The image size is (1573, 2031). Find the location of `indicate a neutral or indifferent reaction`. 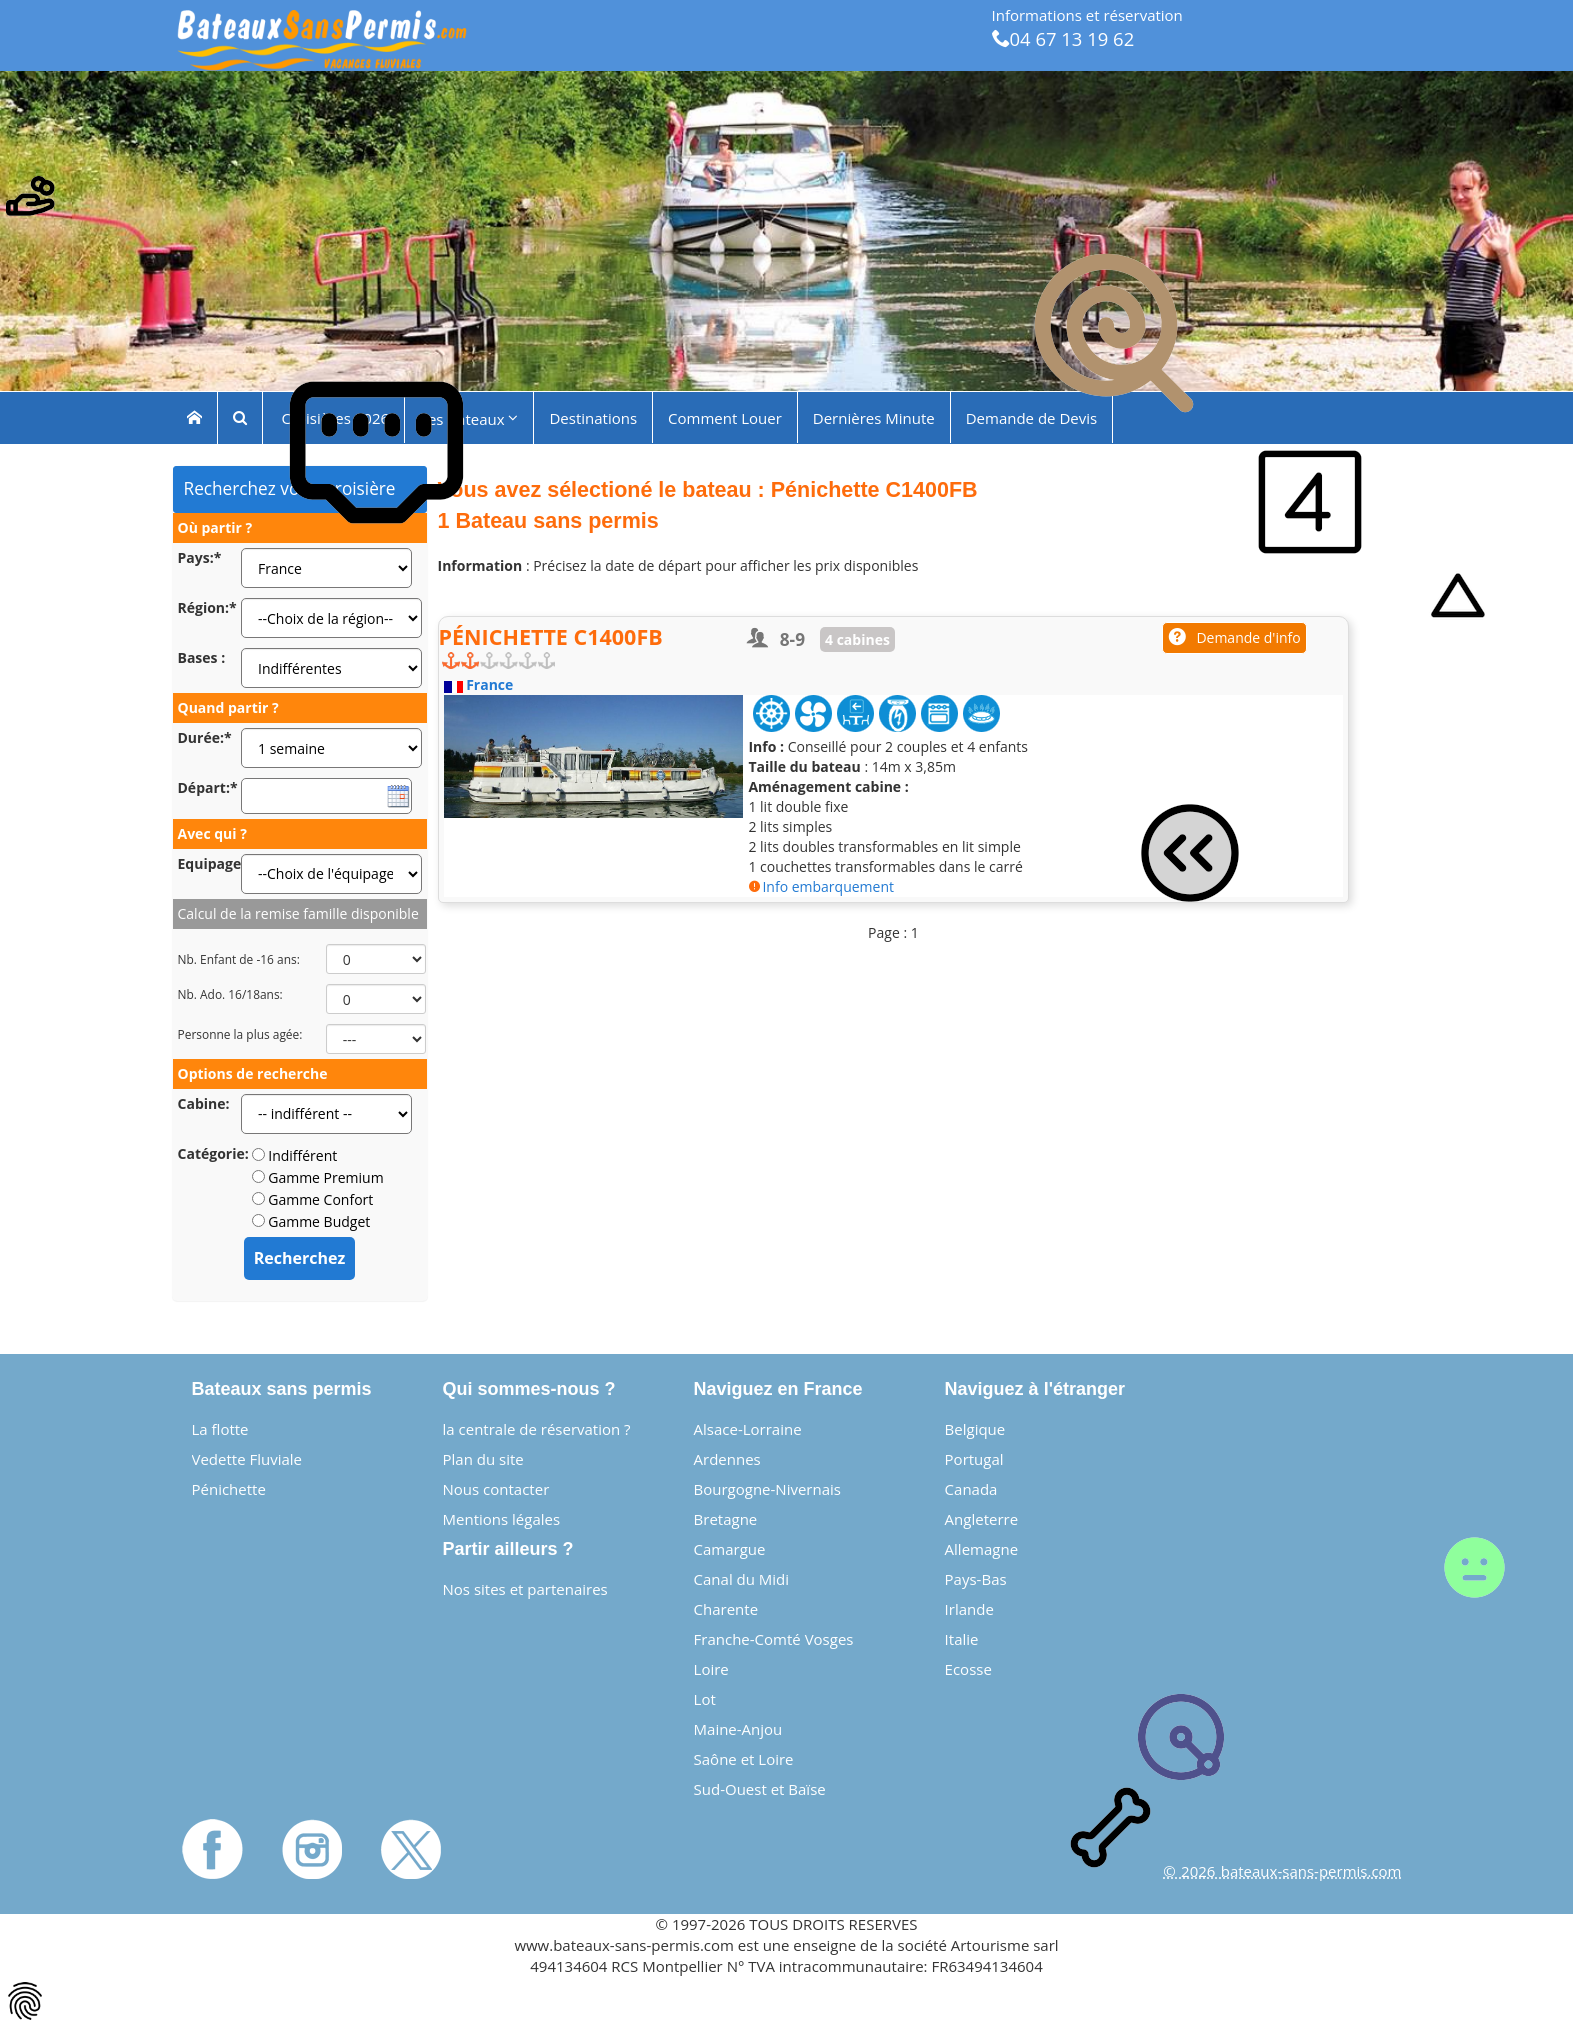

indicate a neutral or indifferent reaction is located at coordinates (1474, 1567).